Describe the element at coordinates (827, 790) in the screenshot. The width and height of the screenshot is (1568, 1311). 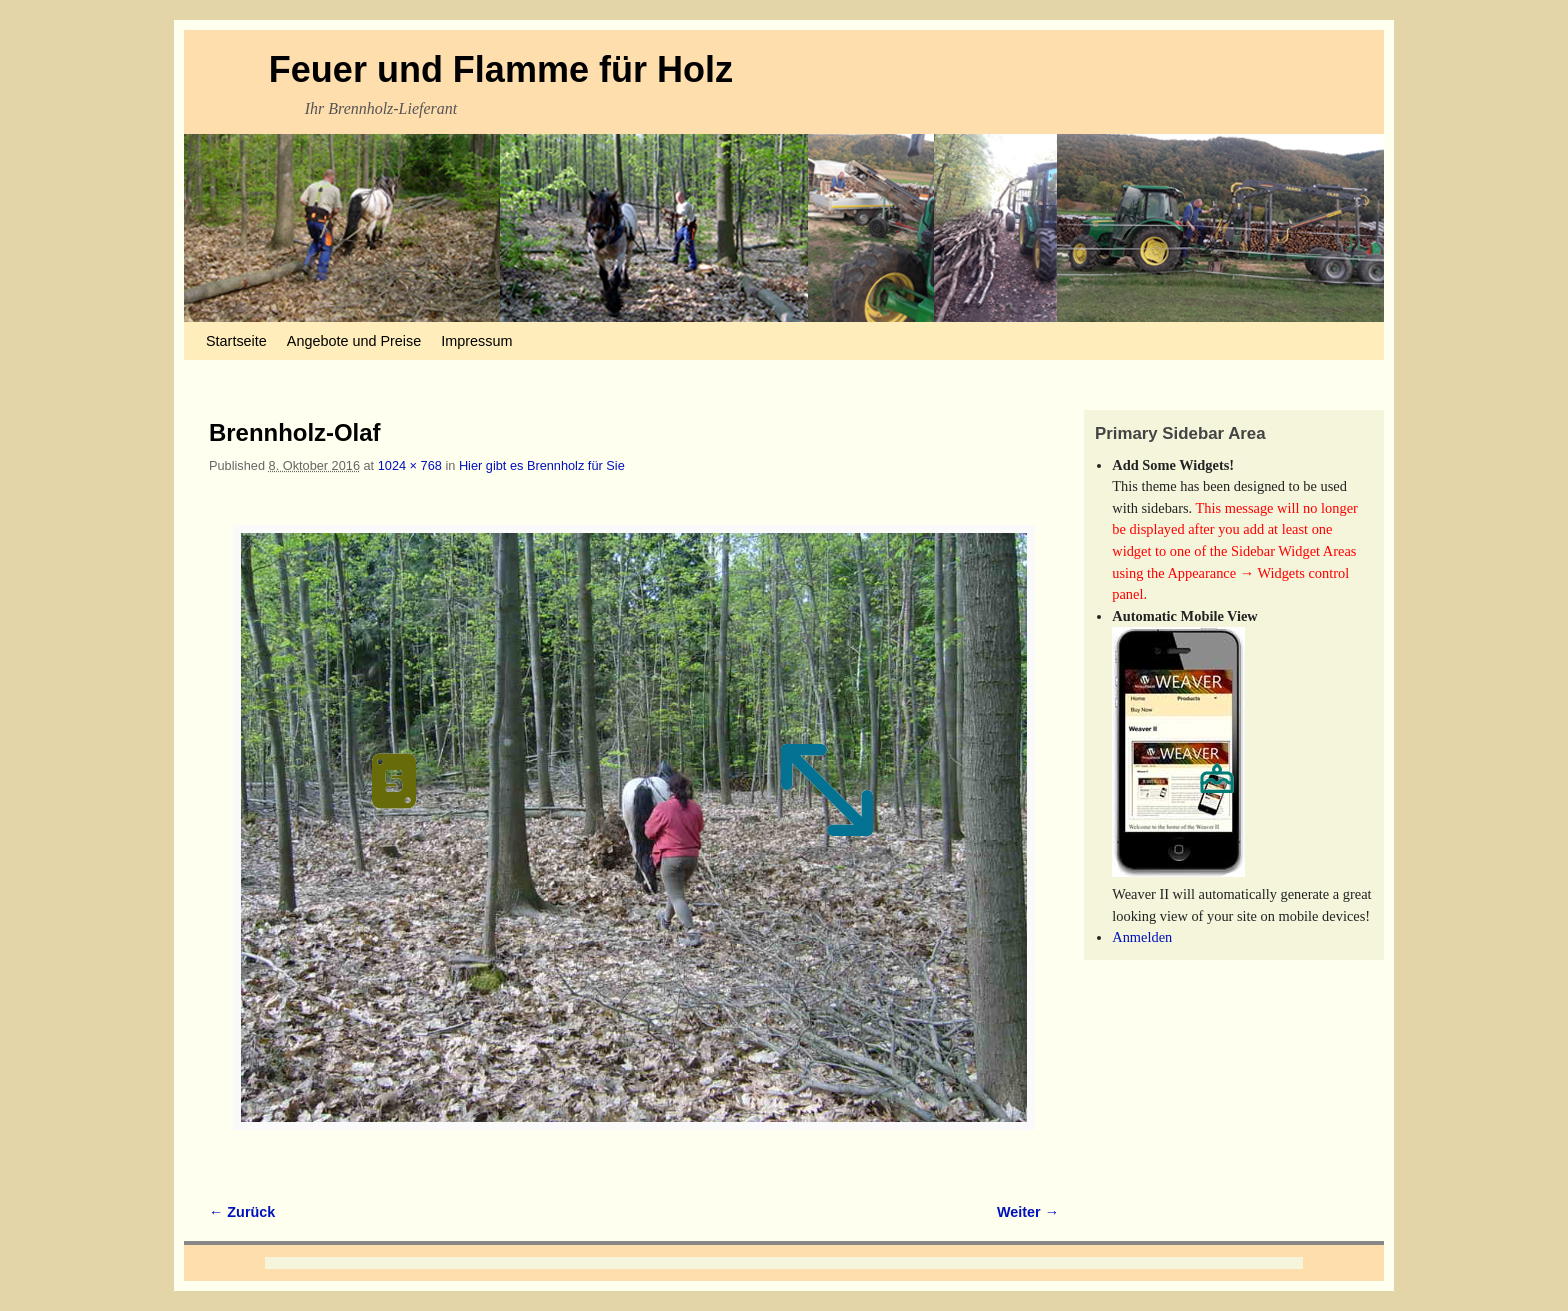
I see `resize element diagonally` at that location.